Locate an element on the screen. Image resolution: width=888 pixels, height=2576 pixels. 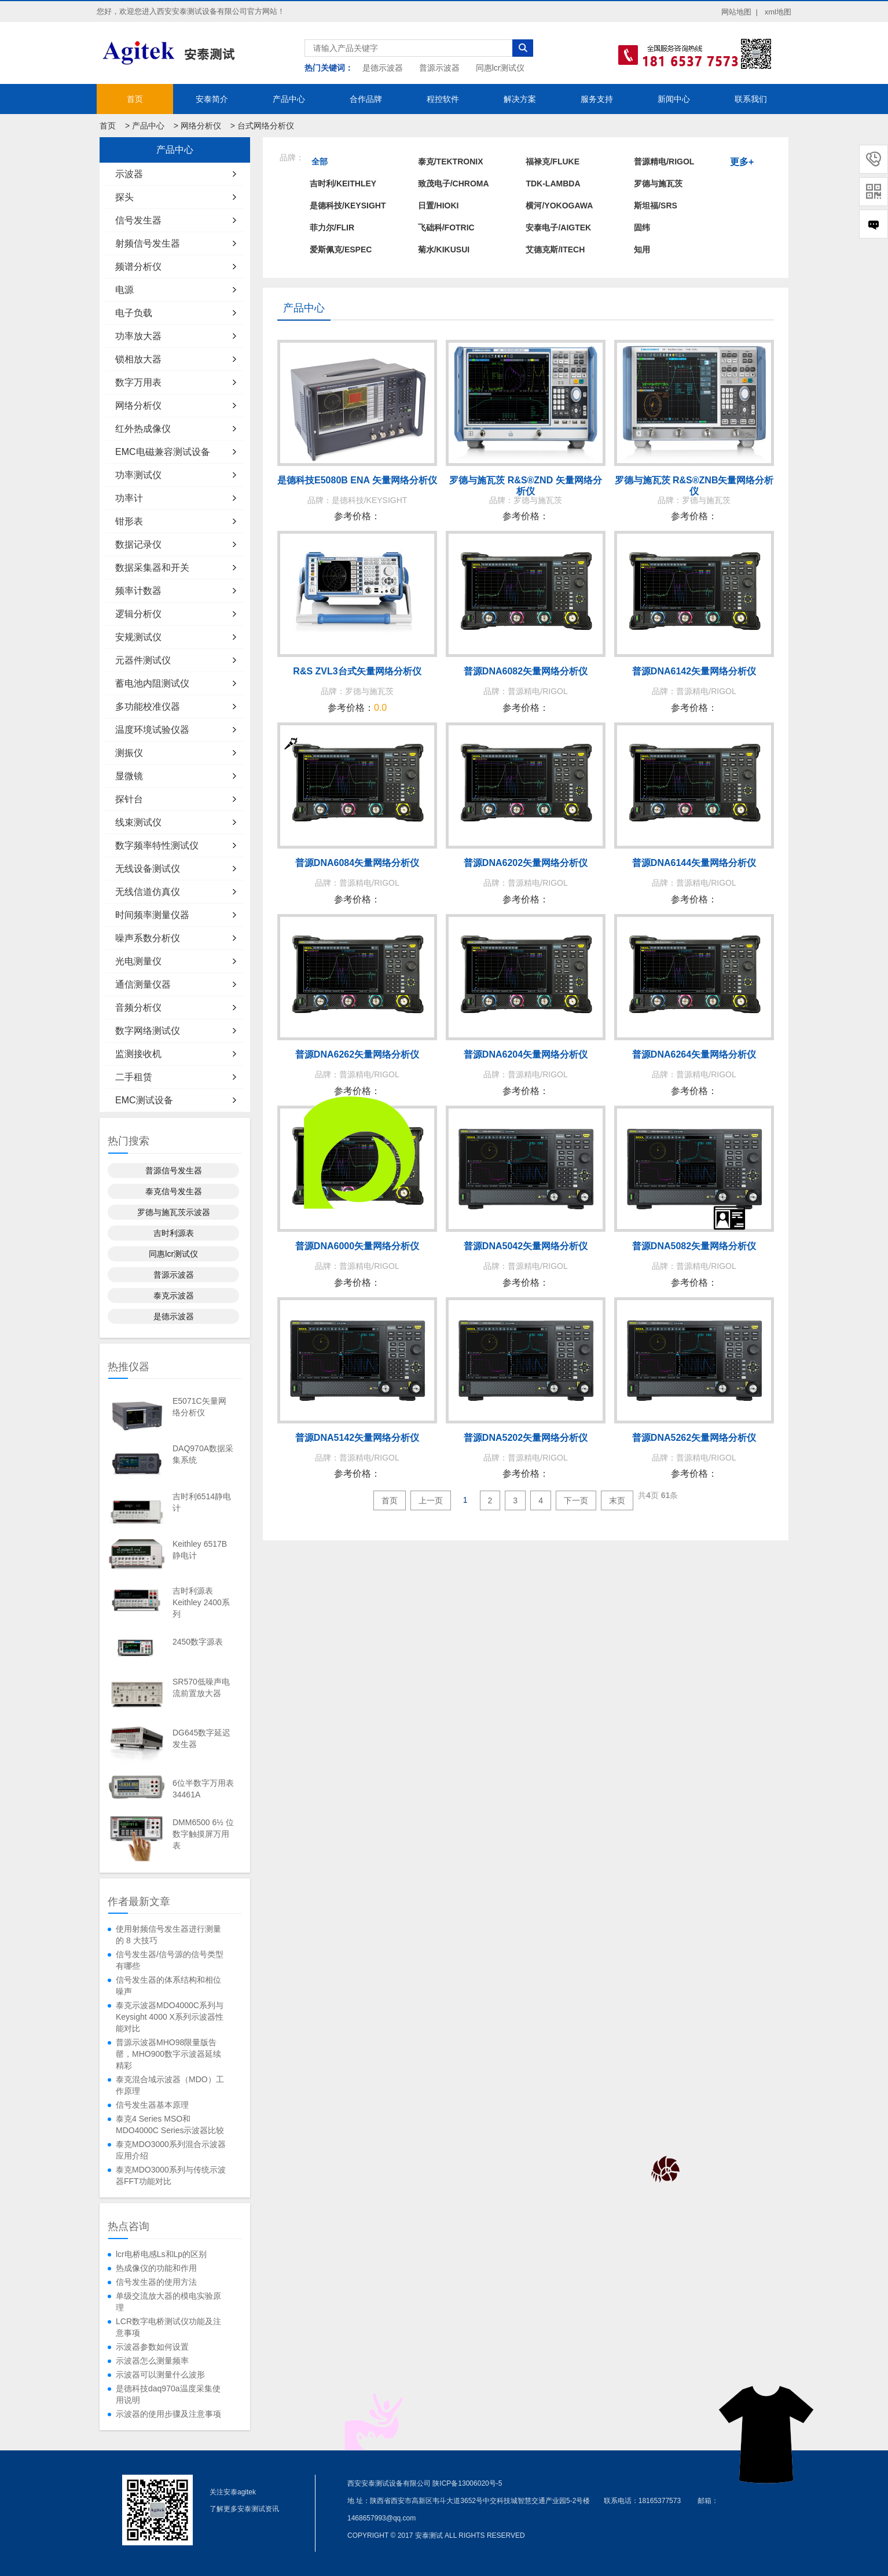
toggle flashlight or torch mode is located at coordinates (291, 743).